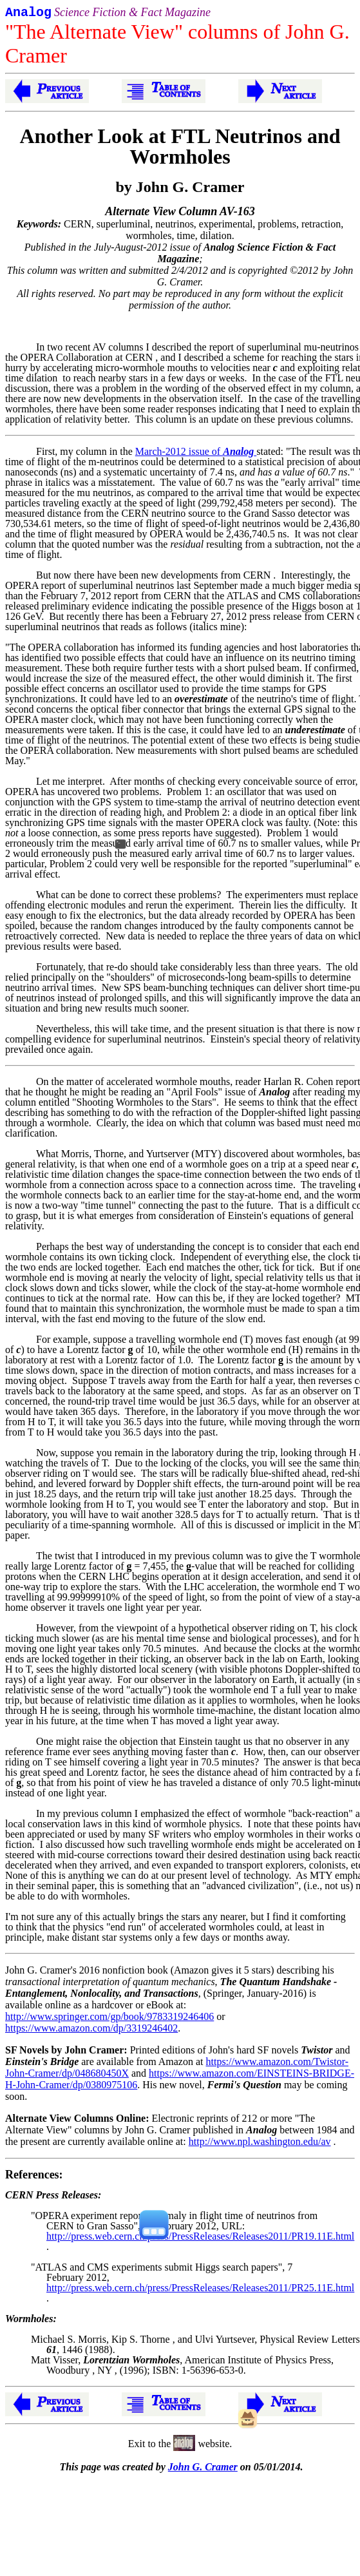 The height and width of the screenshot is (2576, 360). Describe the element at coordinates (120, 844) in the screenshot. I see `open the terminal application` at that location.